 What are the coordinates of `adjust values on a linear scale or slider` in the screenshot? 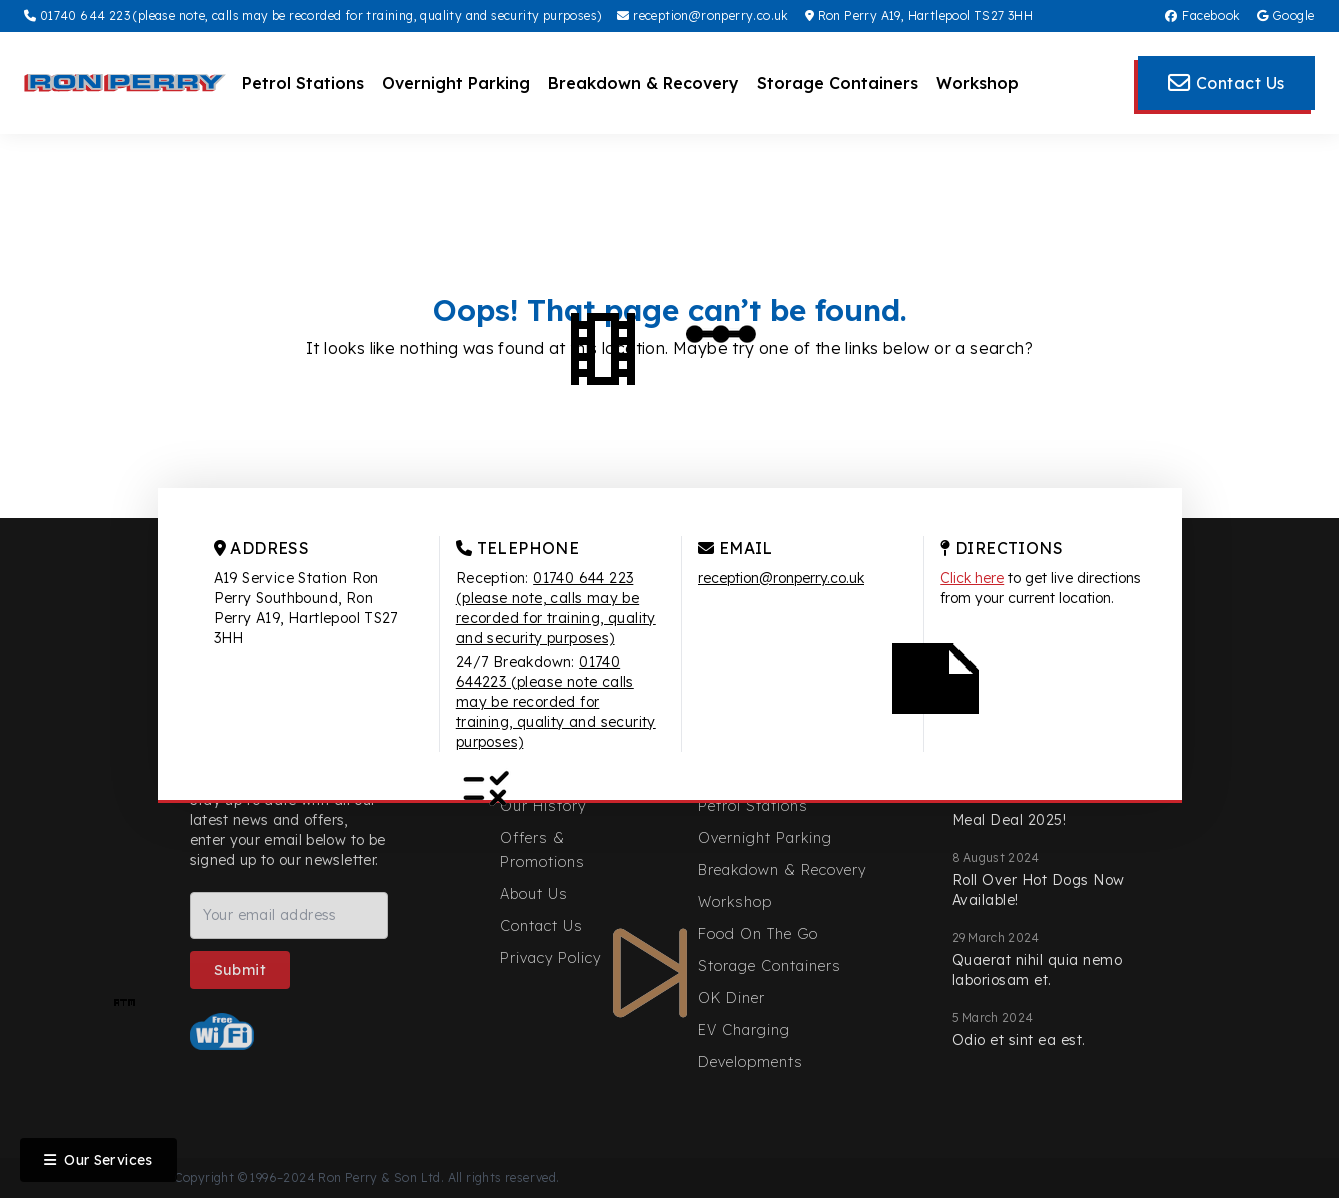 It's located at (721, 334).